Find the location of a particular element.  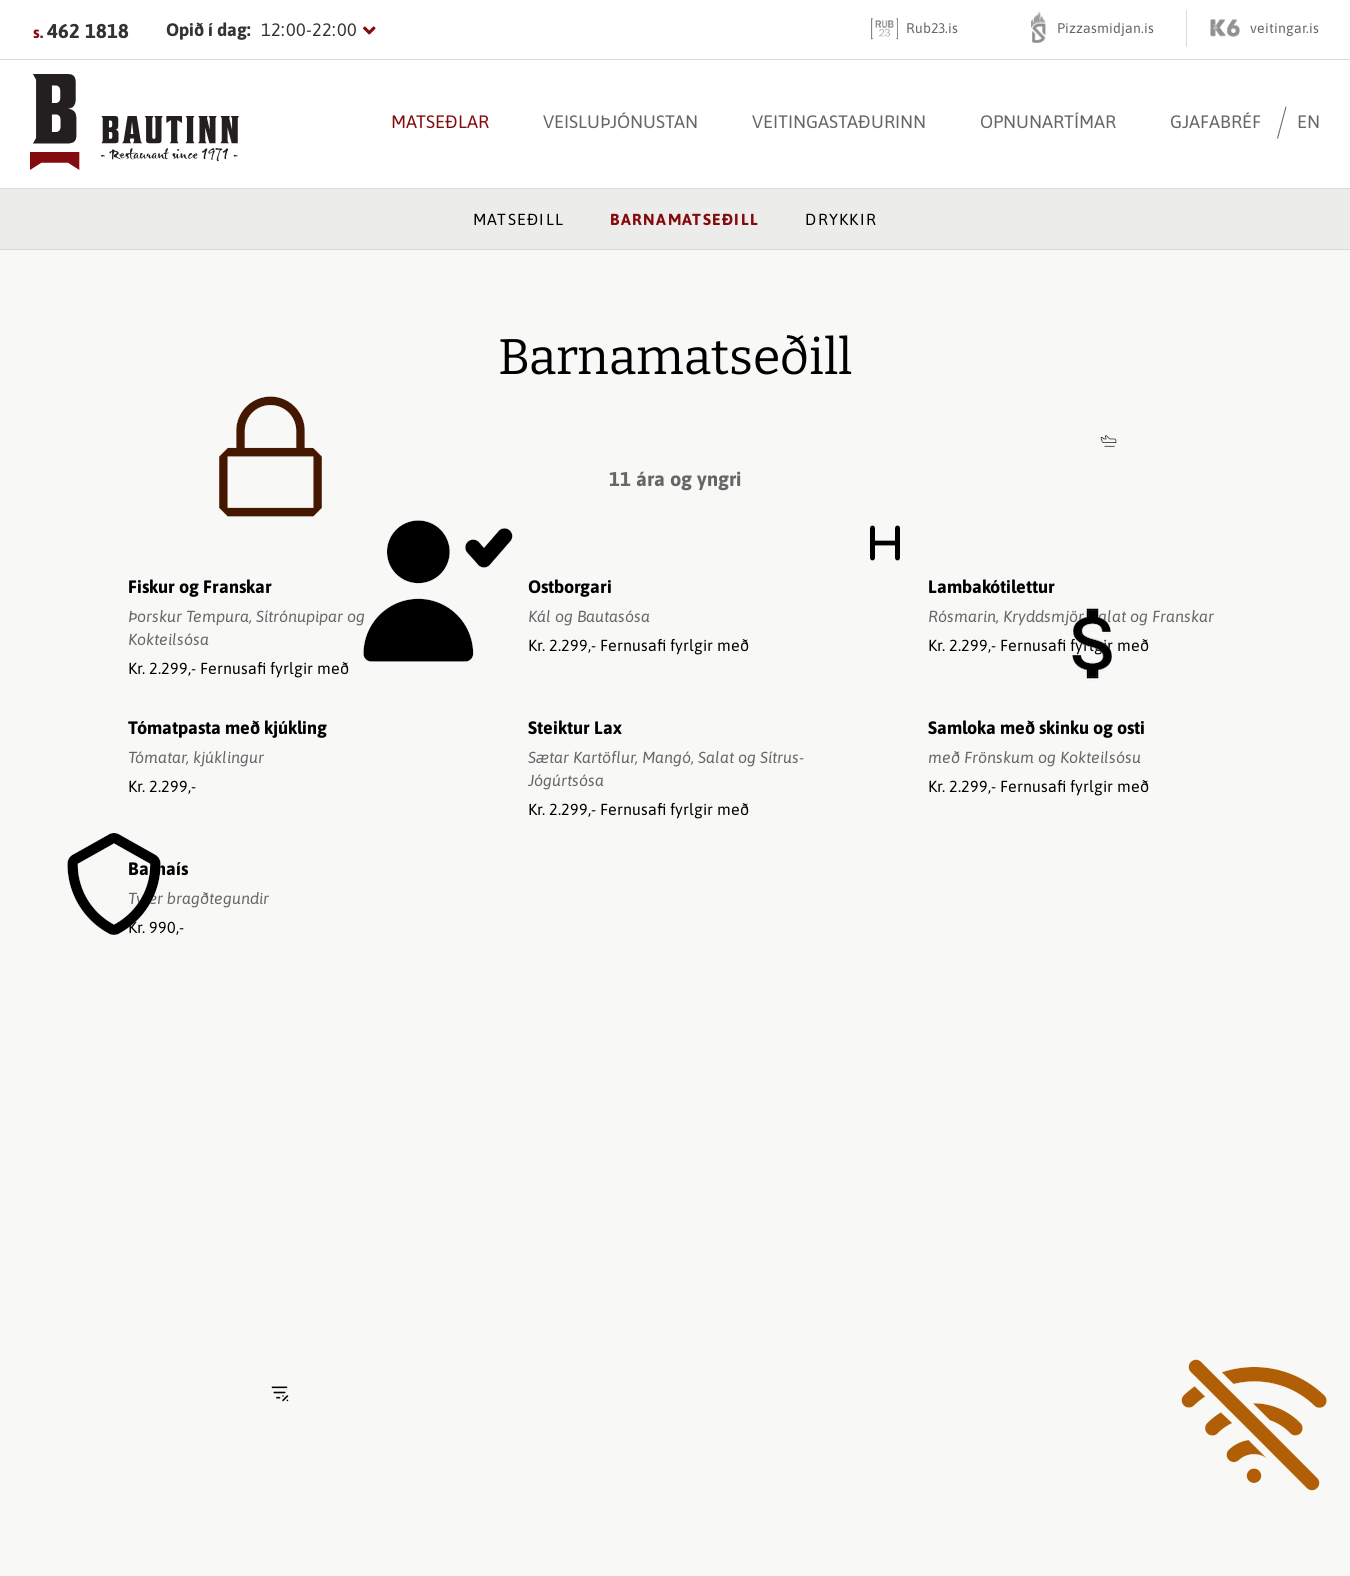

indicates a hospital or medical facility nearby is located at coordinates (885, 543).